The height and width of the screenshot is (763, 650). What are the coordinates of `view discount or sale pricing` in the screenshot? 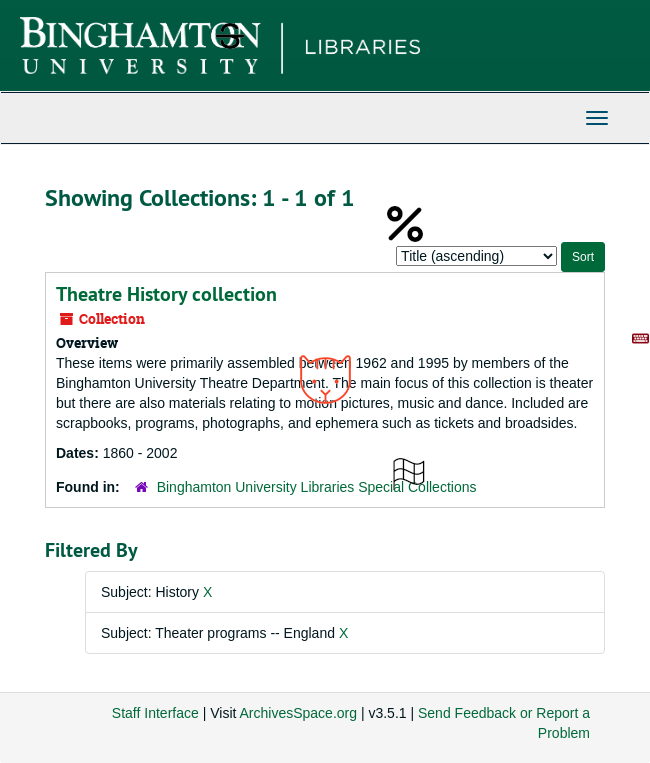 It's located at (405, 224).